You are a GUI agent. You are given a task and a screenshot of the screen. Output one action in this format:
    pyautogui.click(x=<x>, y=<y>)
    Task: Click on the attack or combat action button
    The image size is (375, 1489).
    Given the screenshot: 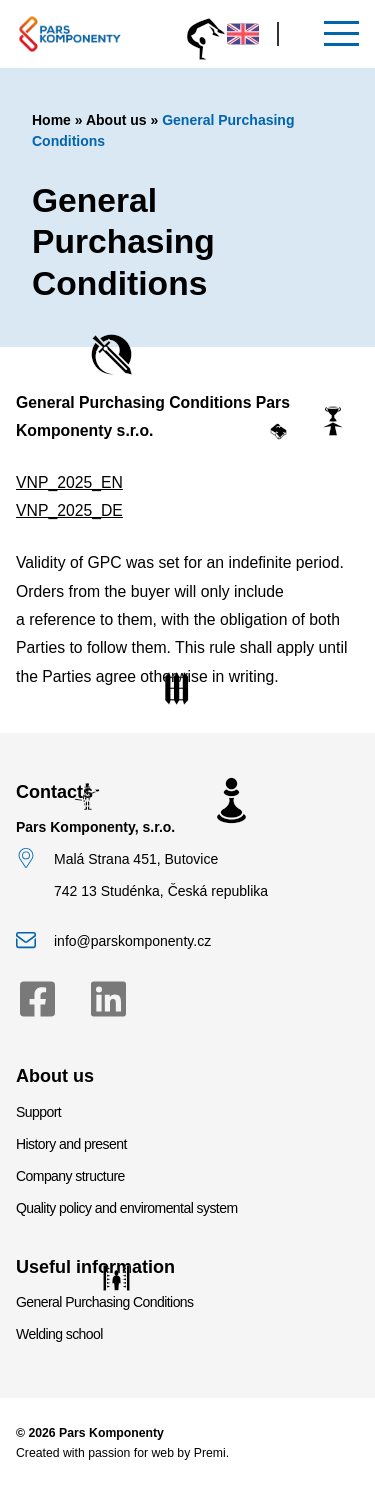 What is the action you would take?
    pyautogui.click(x=111, y=354)
    